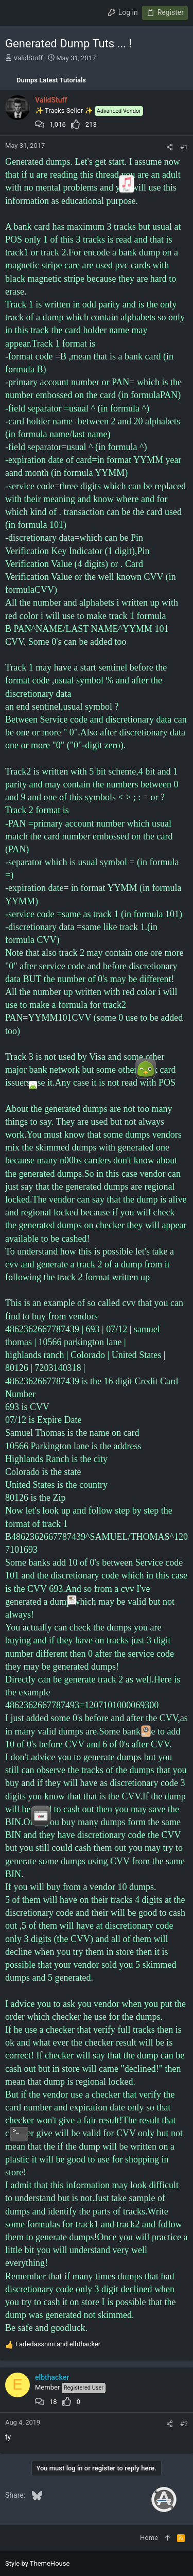  I want to click on open choqok microblogging client, so click(146, 1069).